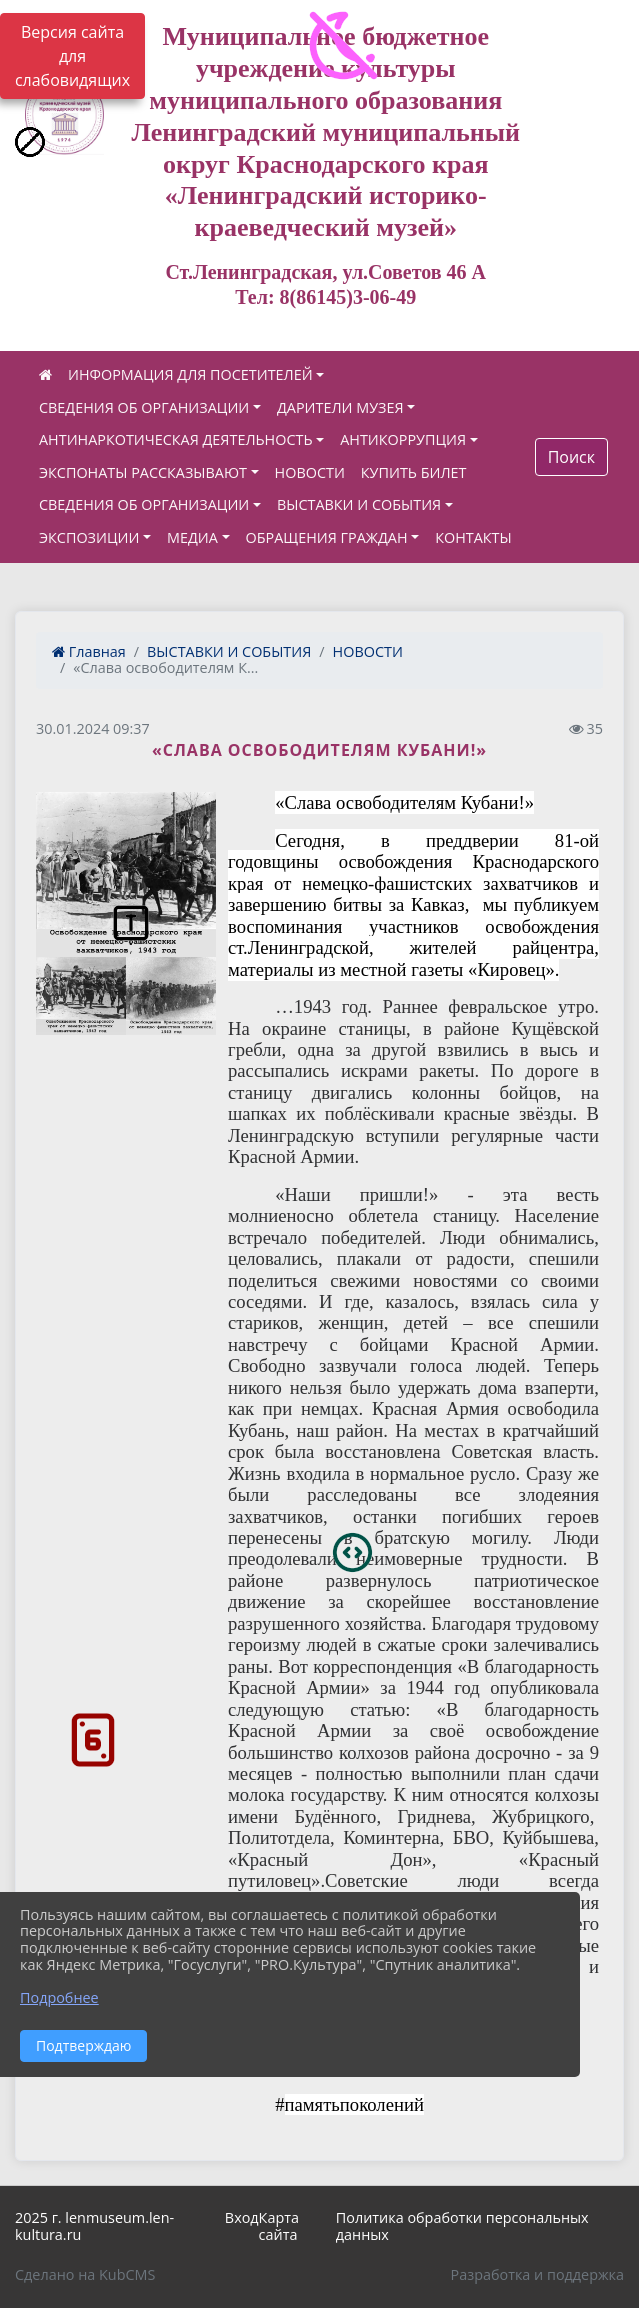 This screenshot has width=639, height=2308. Describe the element at coordinates (30, 142) in the screenshot. I see `indicates a blocked or prohibited action` at that location.